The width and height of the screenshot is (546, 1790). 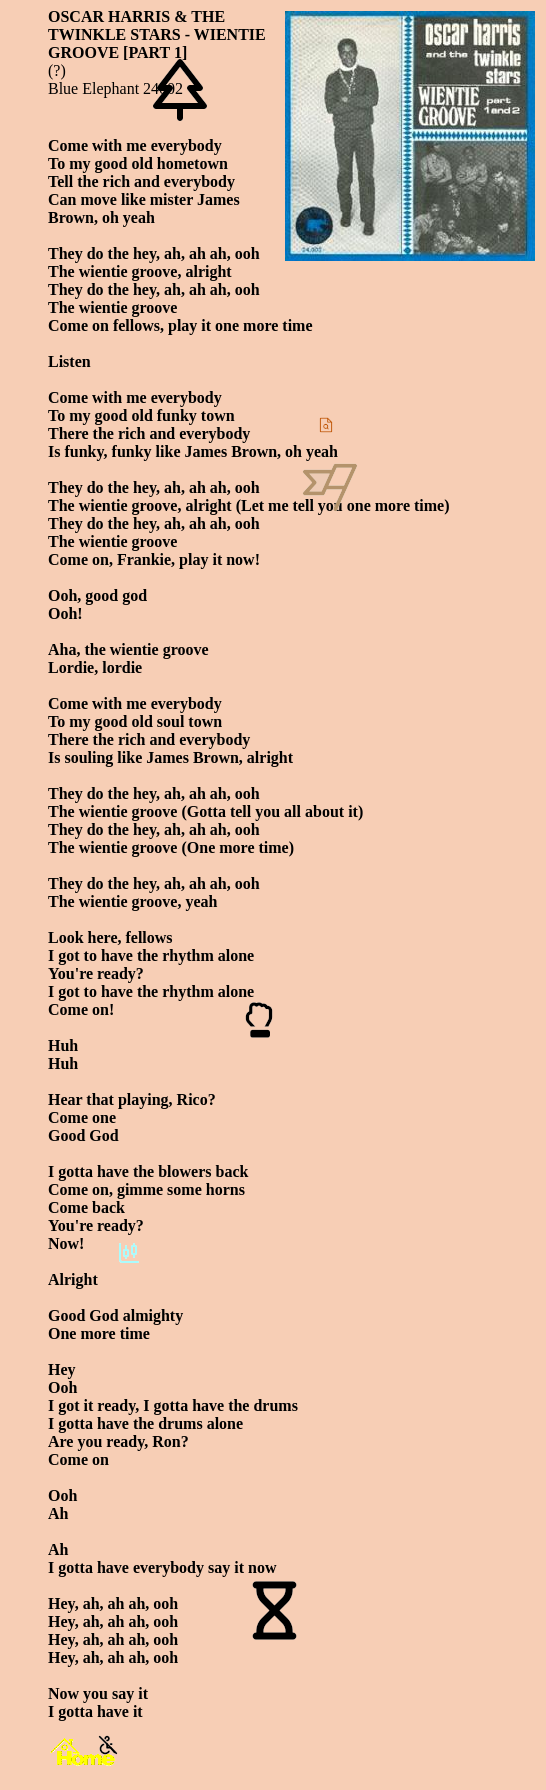 What do you see at coordinates (326, 425) in the screenshot?
I see `search within a document` at bounding box center [326, 425].